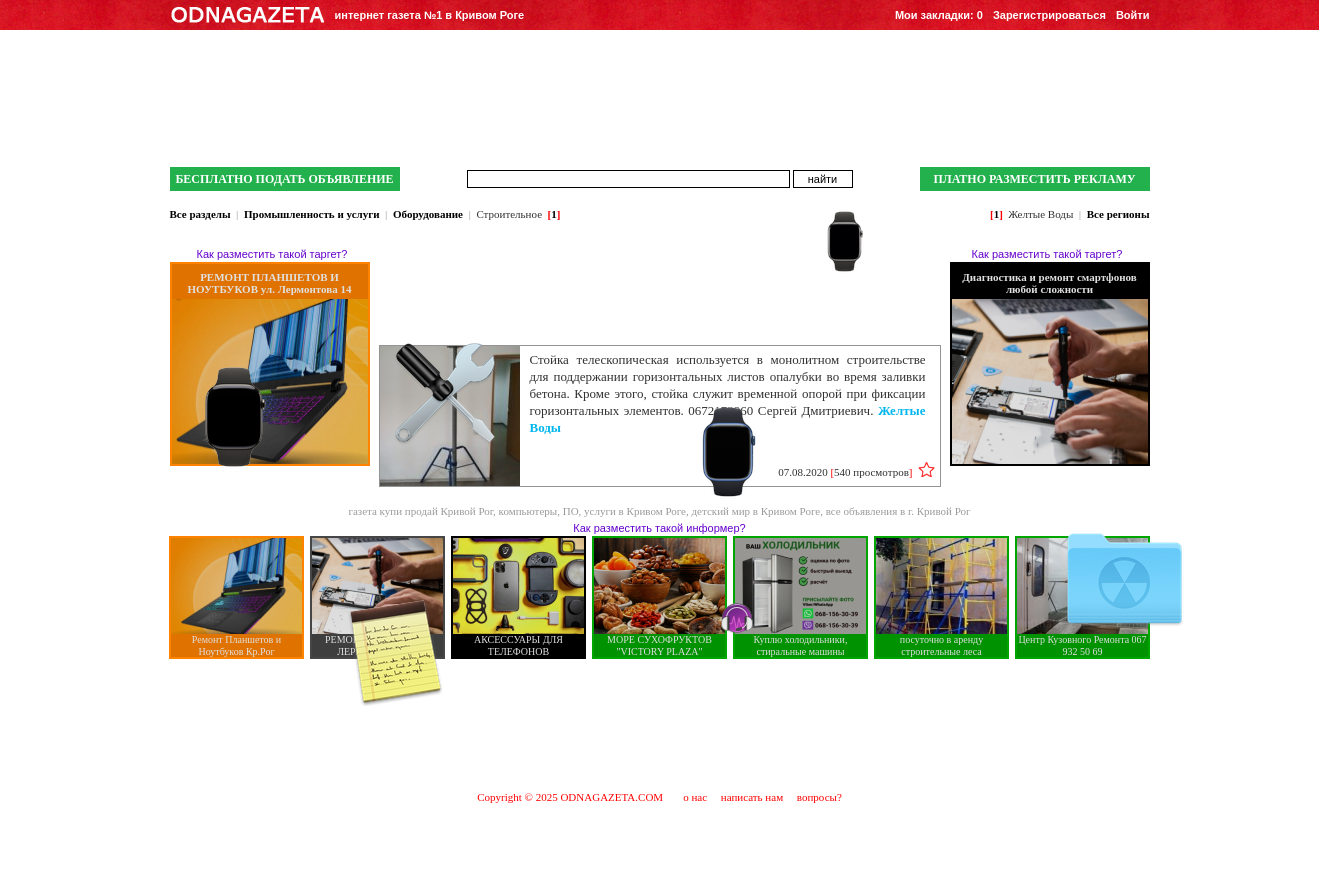 This screenshot has height=876, width=1319. Describe the element at coordinates (737, 618) in the screenshot. I see `audio headset device connected` at that location.